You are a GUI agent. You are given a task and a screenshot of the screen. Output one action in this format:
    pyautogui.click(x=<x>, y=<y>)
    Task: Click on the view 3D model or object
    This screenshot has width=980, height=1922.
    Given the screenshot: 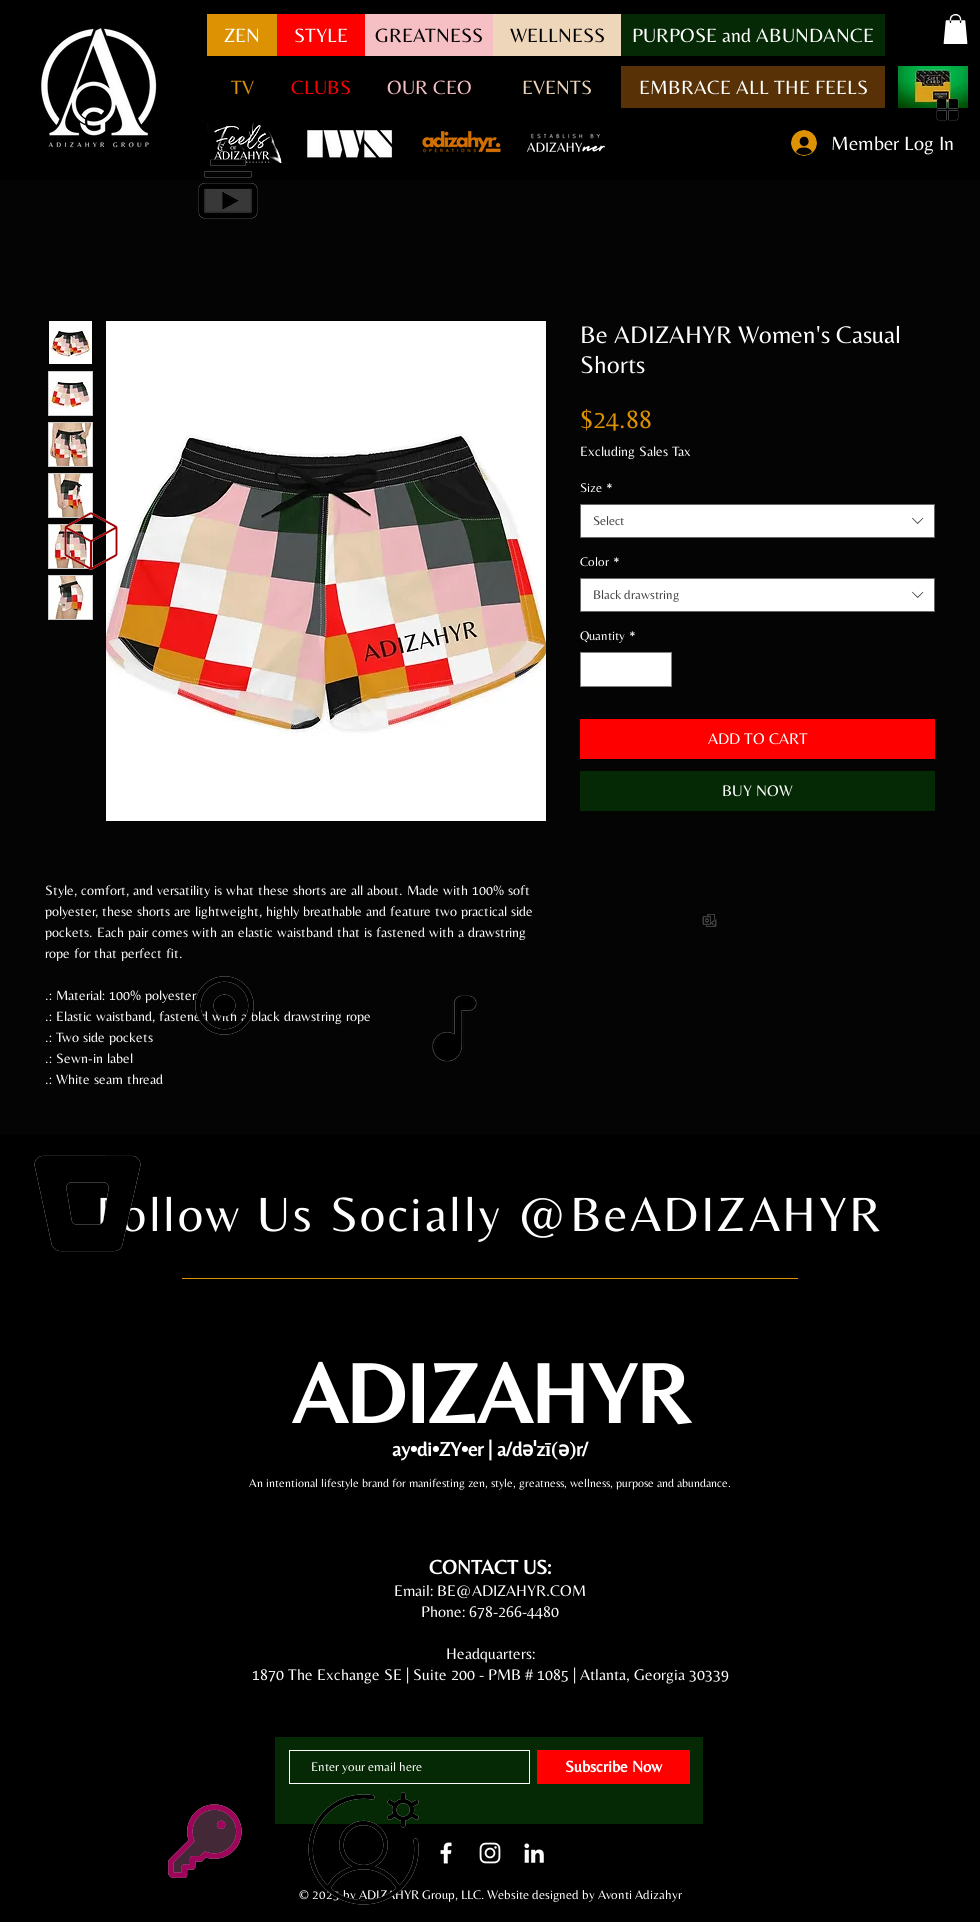 What is the action you would take?
    pyautogui.click(x=91, y=541)
    